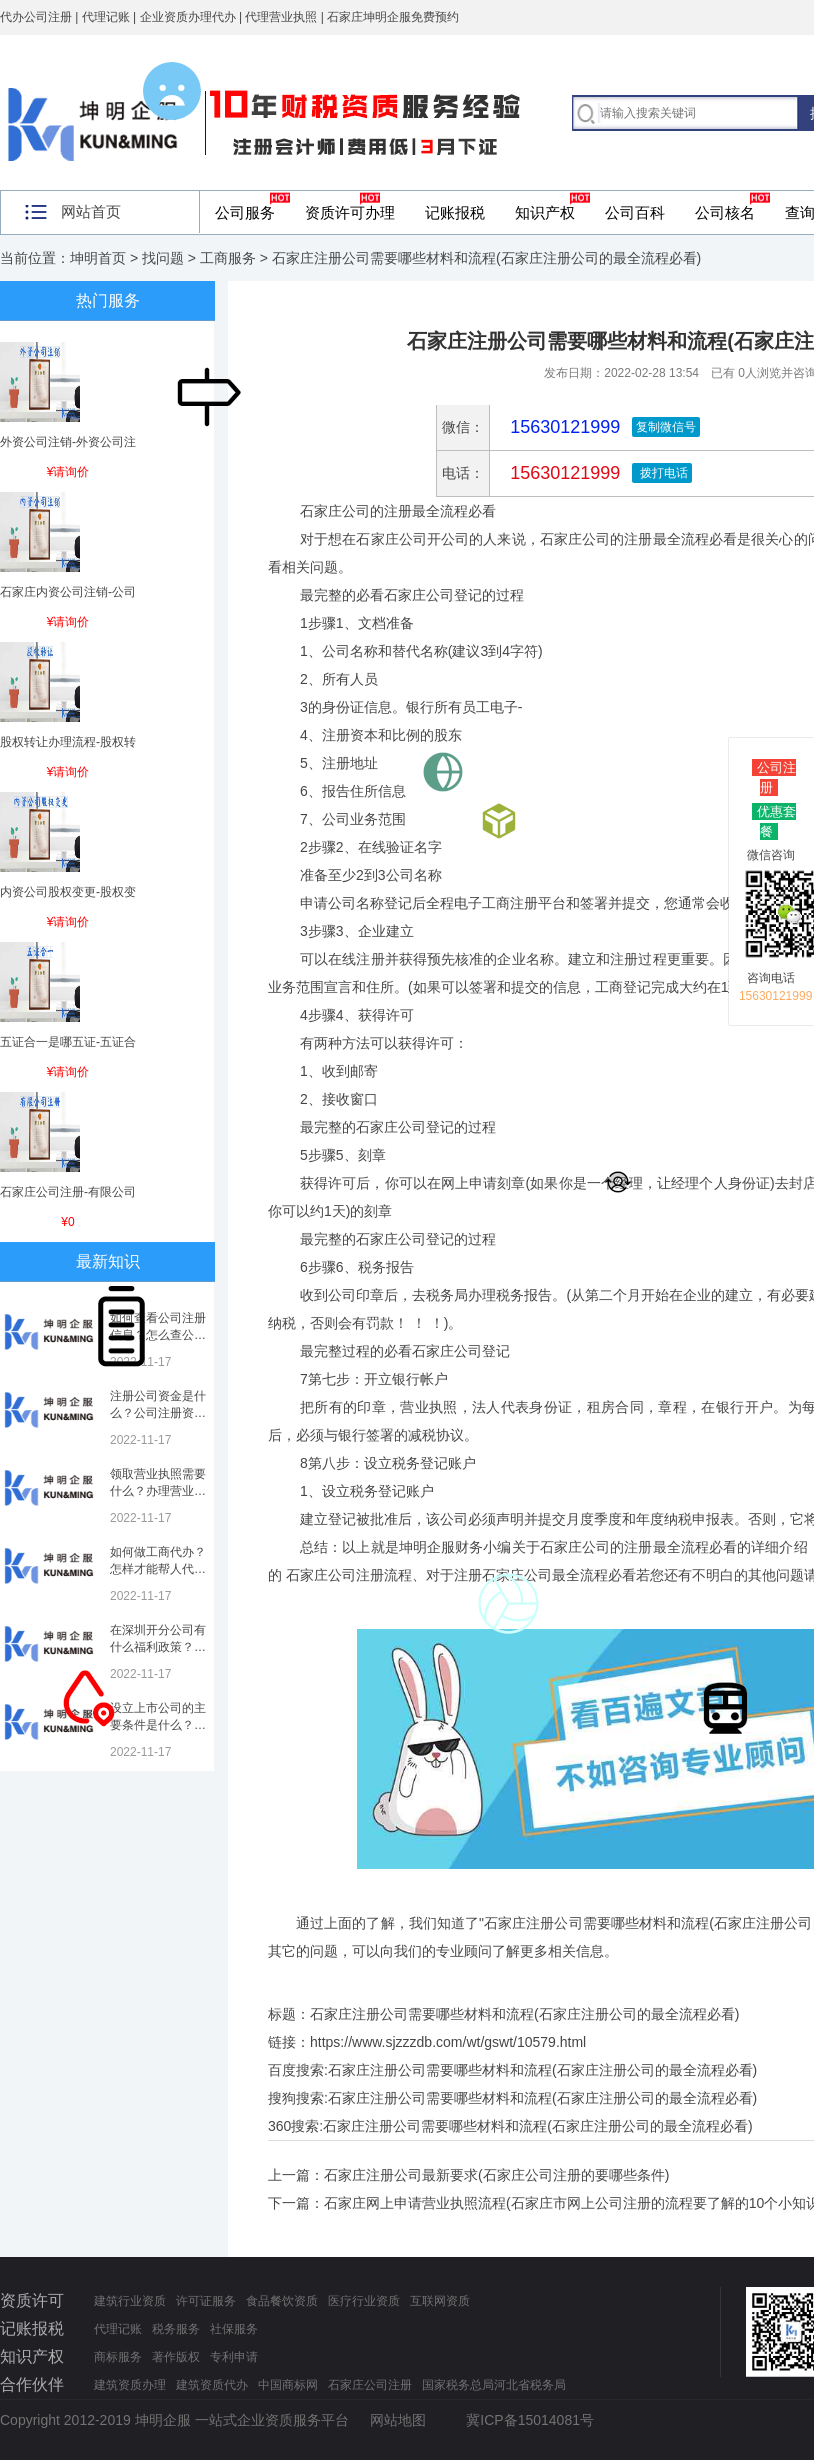  Describe the element at coordinates (725, 1709) in the screenshot. I see `get subway or metro directions` at that location.